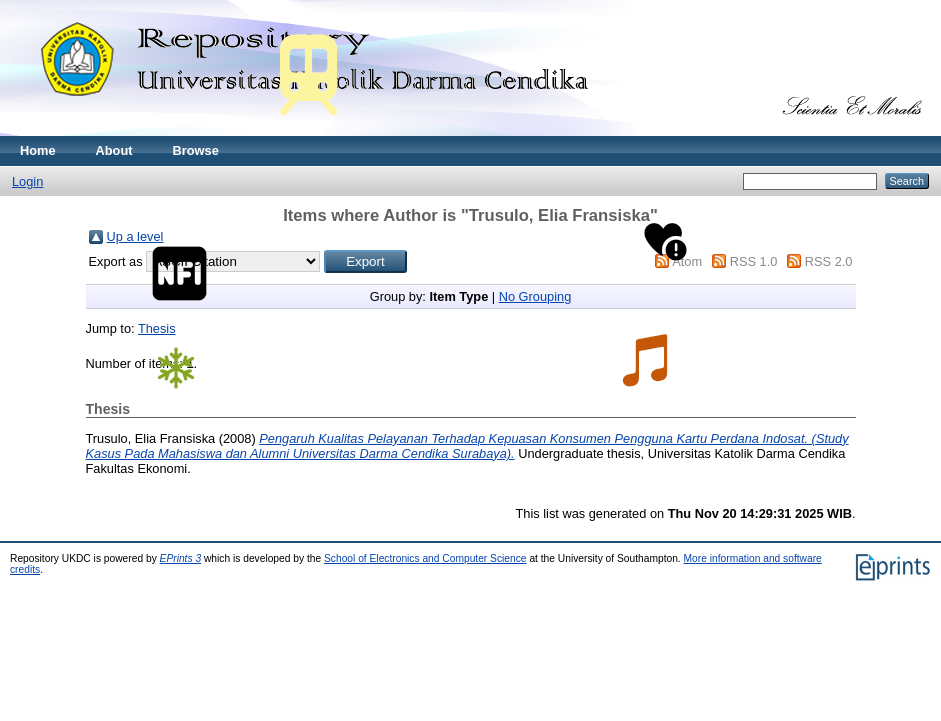  What do you see at coordinates (665, 239) in the screenshot?
I see `health alert or warning notification` at bounding box center [665, 239].